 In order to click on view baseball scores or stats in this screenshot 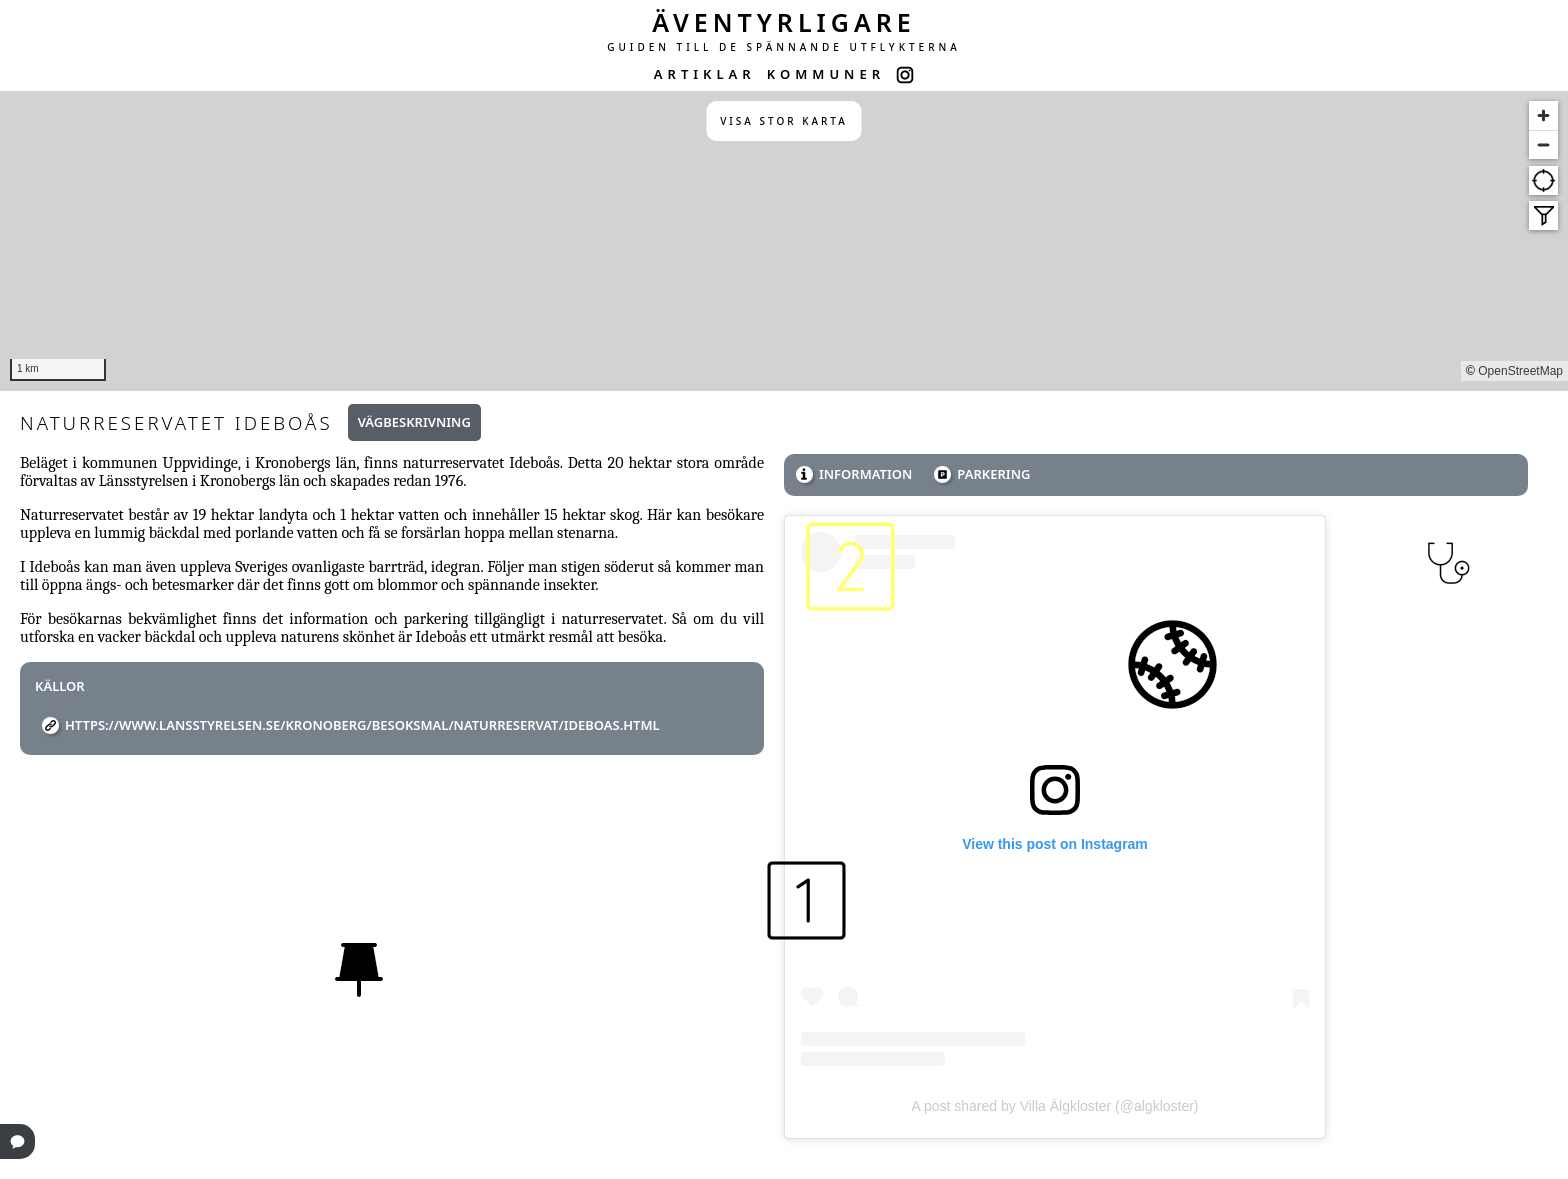, I will do `click(1172, 664)`.